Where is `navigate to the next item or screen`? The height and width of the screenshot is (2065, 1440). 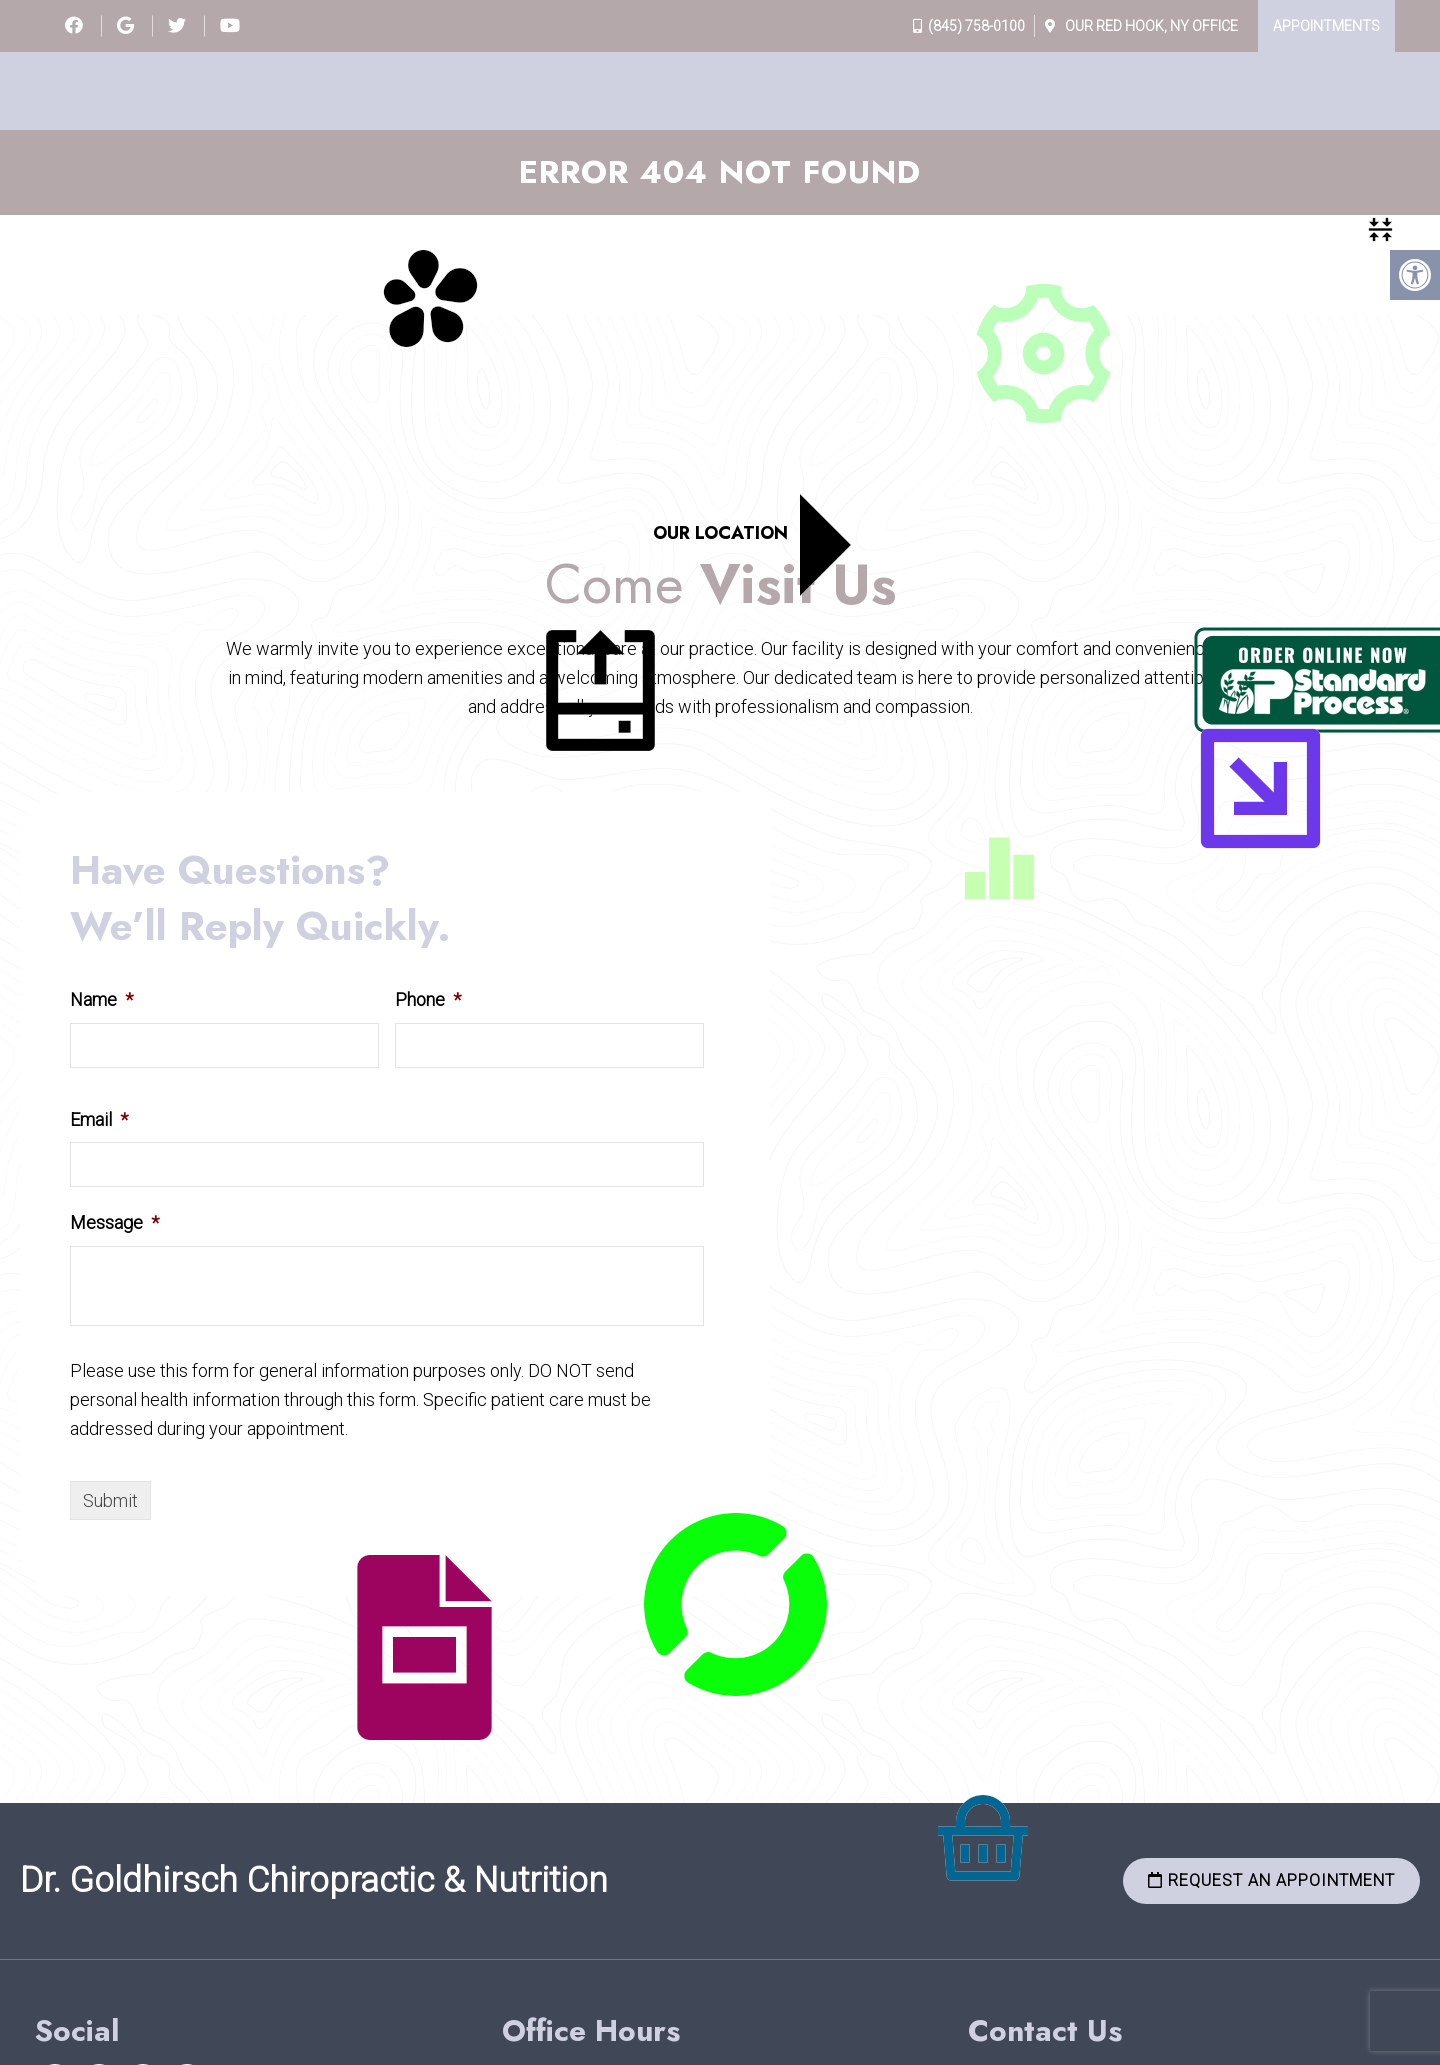 navigate to the next item or screen is located at coordinates (817, 545).